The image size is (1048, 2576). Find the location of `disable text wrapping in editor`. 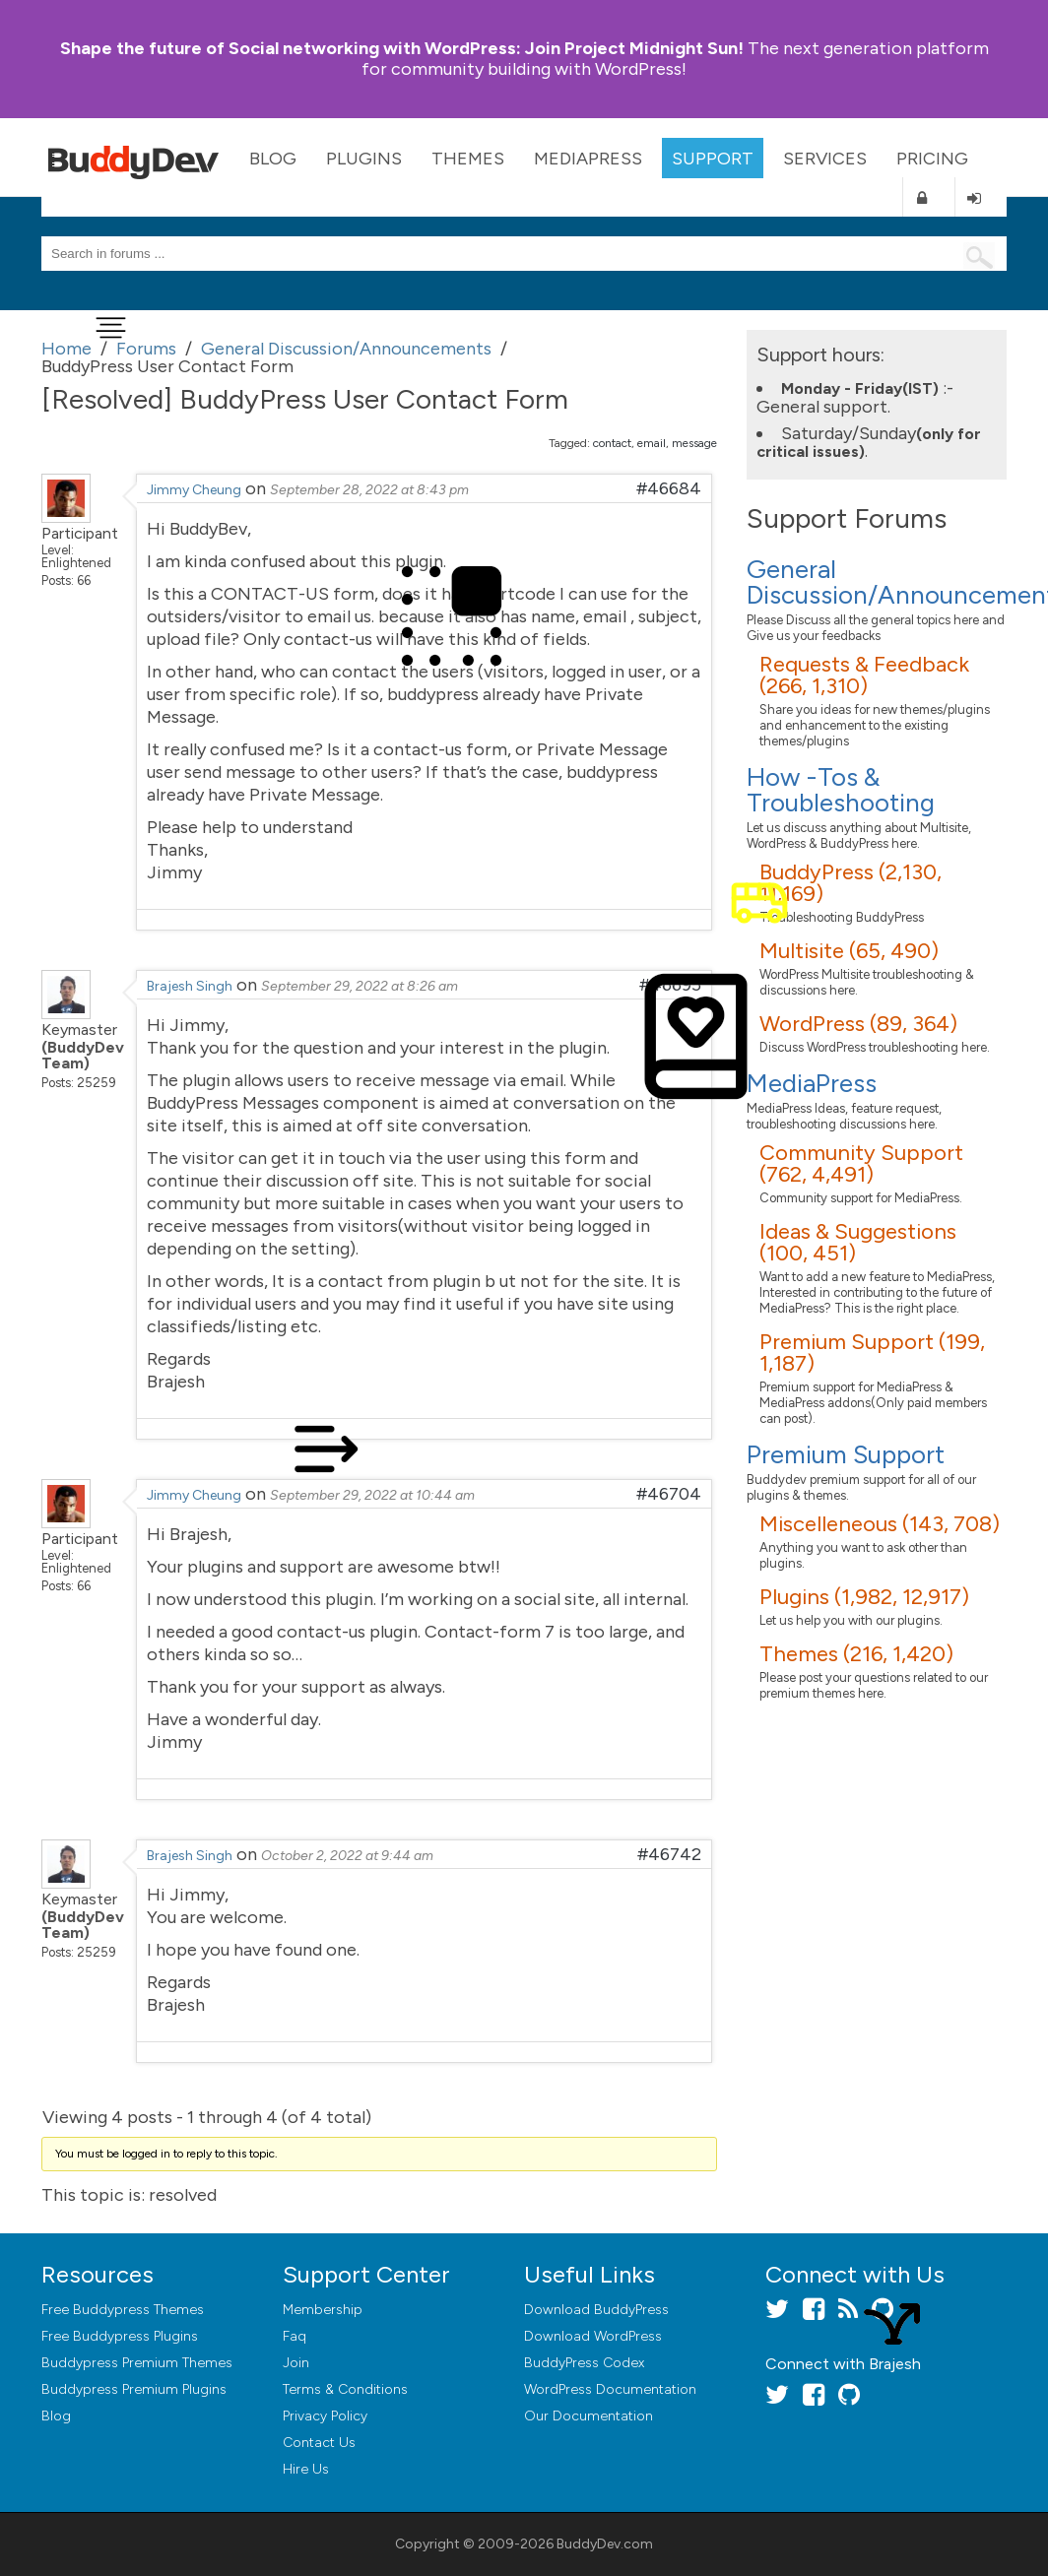

disable text wrapping in editor is located at coordinates (324, 1449).